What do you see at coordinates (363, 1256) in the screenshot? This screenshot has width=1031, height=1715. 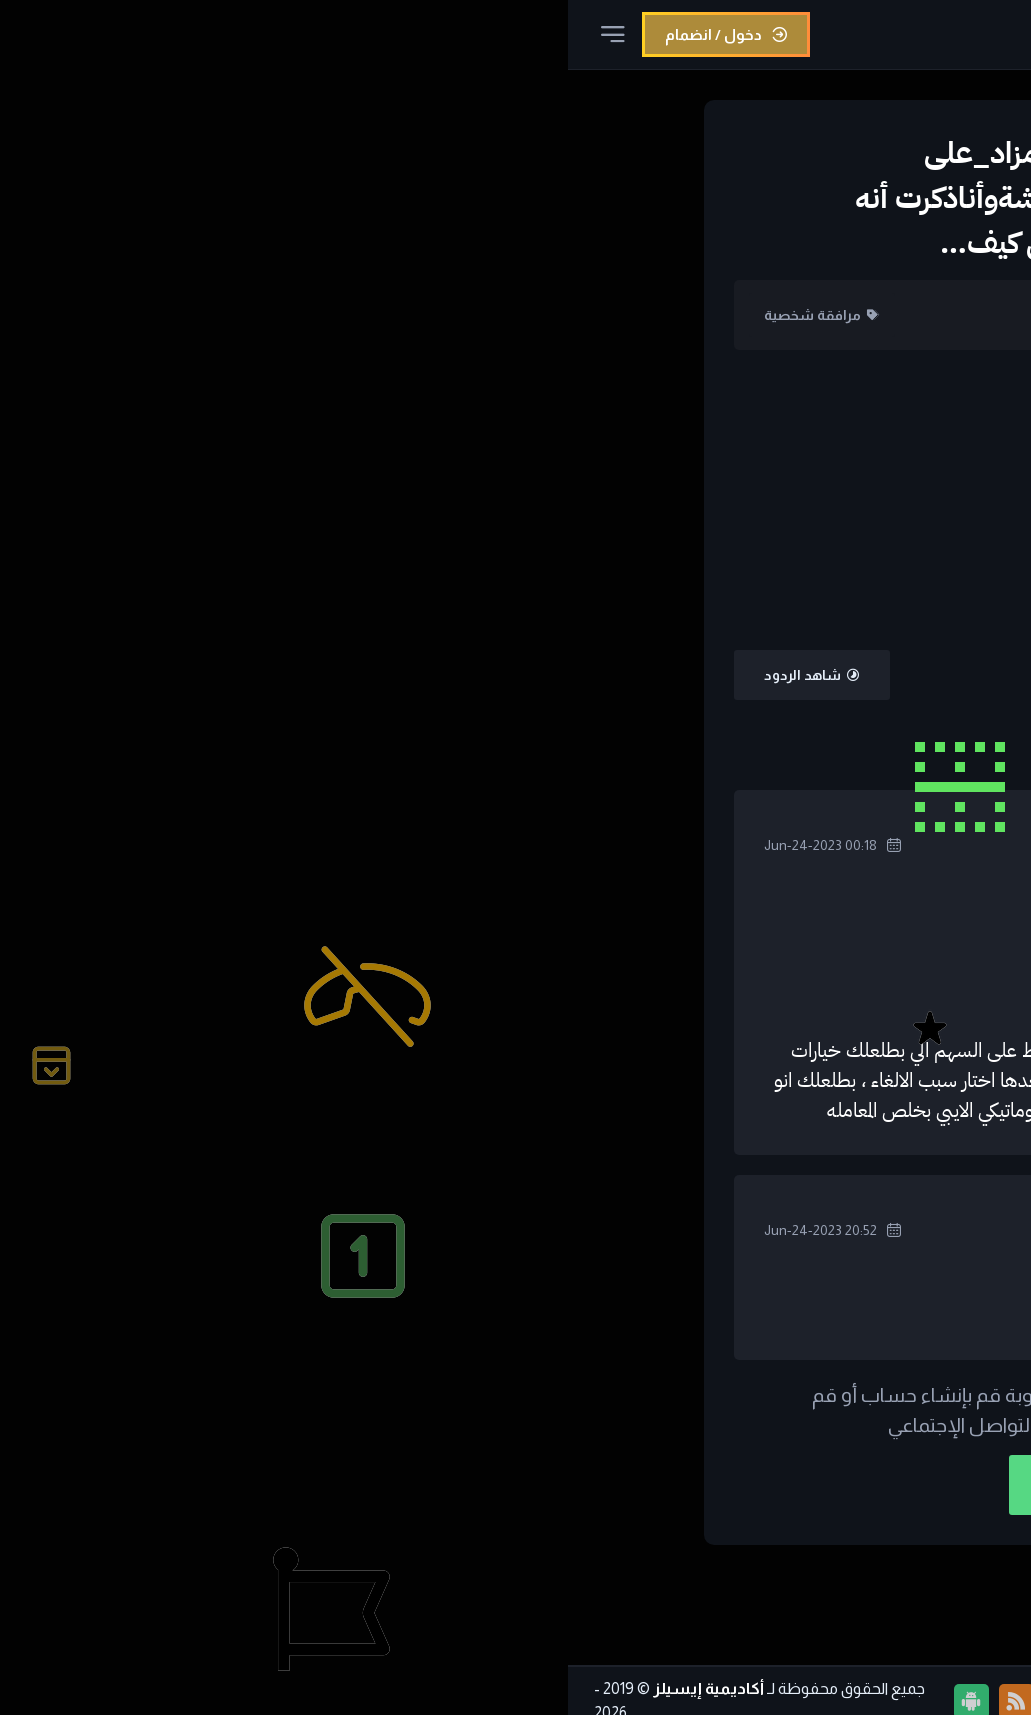 I see `indicates first step in a sequence` at bounding box center [363, 1256].